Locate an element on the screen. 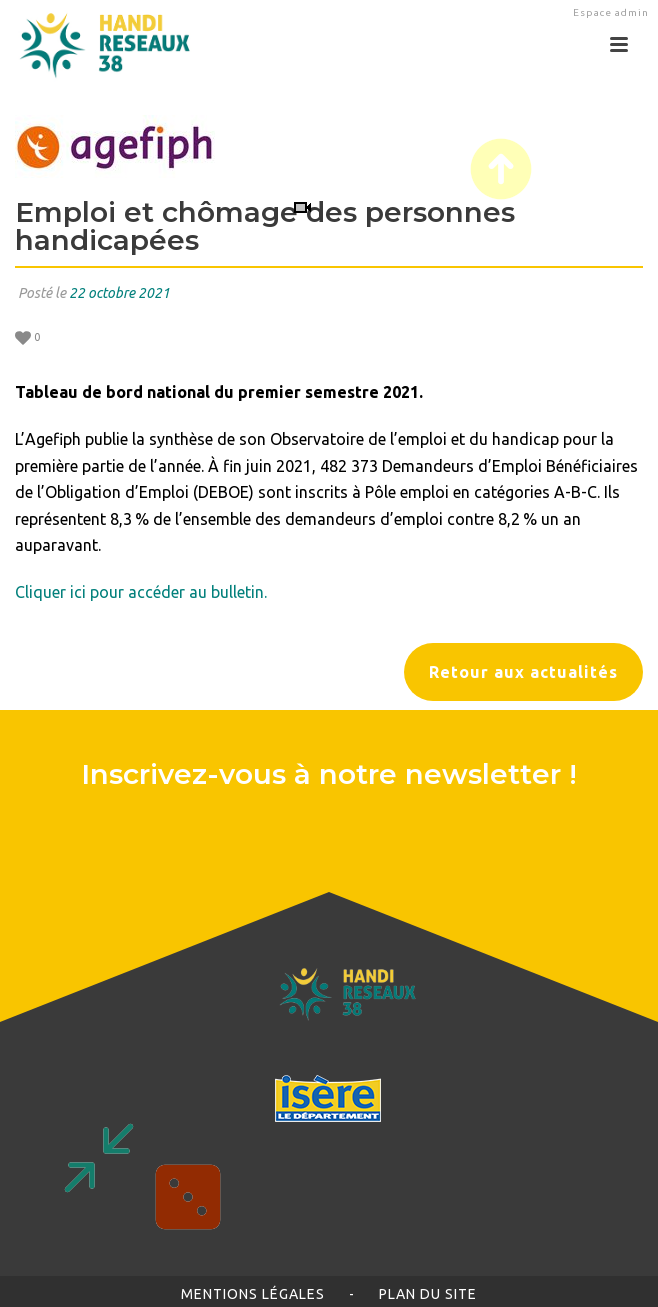  randomize or shuffle content is located at coordinates (188, 1197).